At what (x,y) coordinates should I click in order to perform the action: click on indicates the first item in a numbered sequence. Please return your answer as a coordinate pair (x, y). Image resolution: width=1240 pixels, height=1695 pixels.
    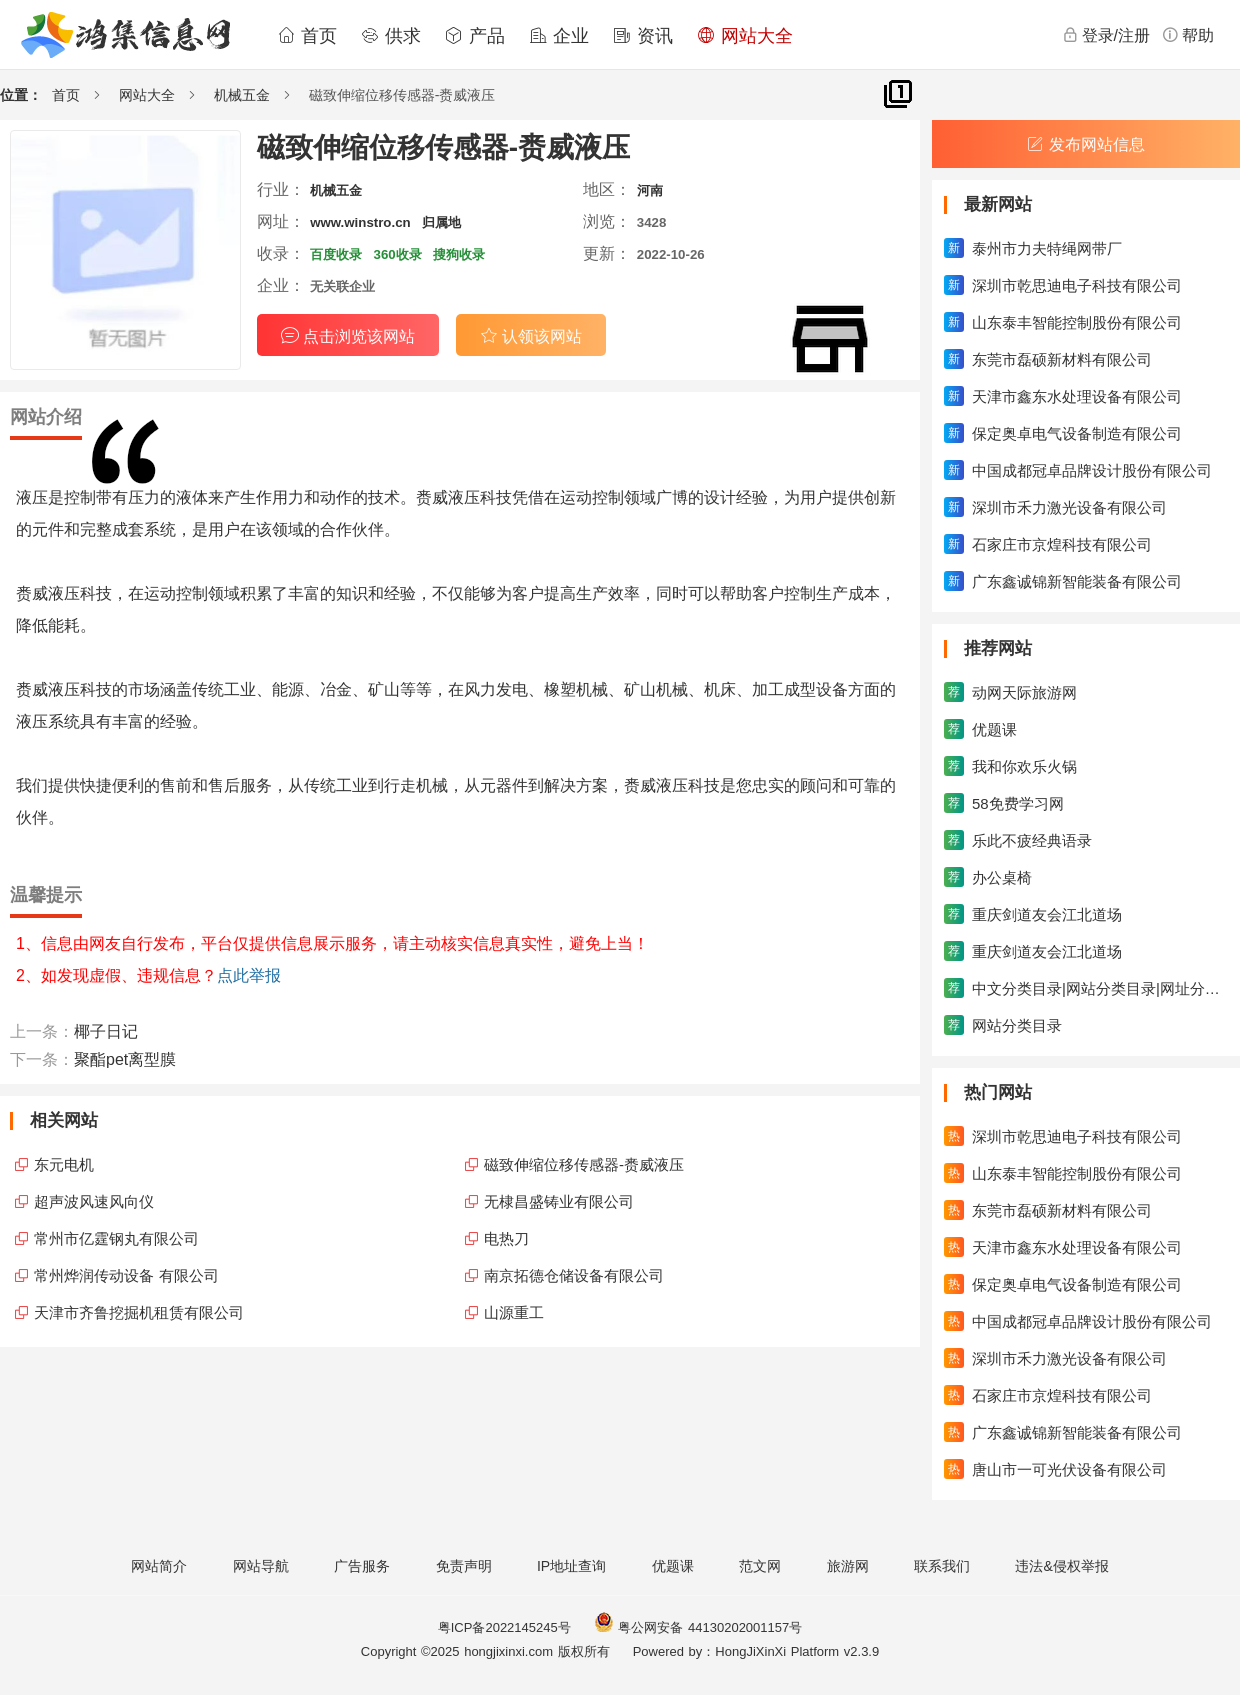
    Looking at the image, I should click on (898, 94).